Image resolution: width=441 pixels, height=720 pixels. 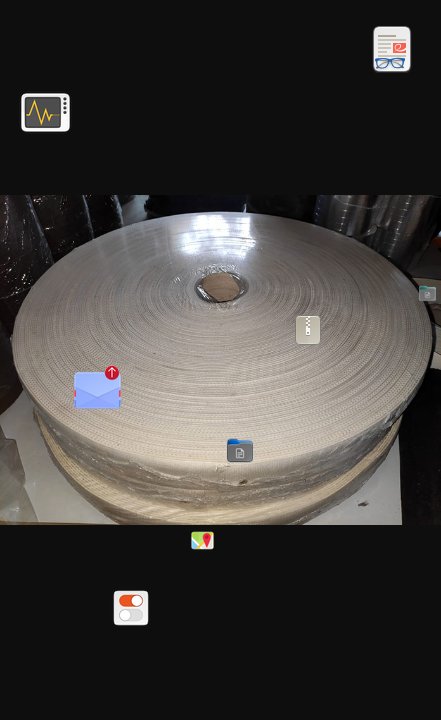 I want to click on send an email or message, so click(x=97, y=390).